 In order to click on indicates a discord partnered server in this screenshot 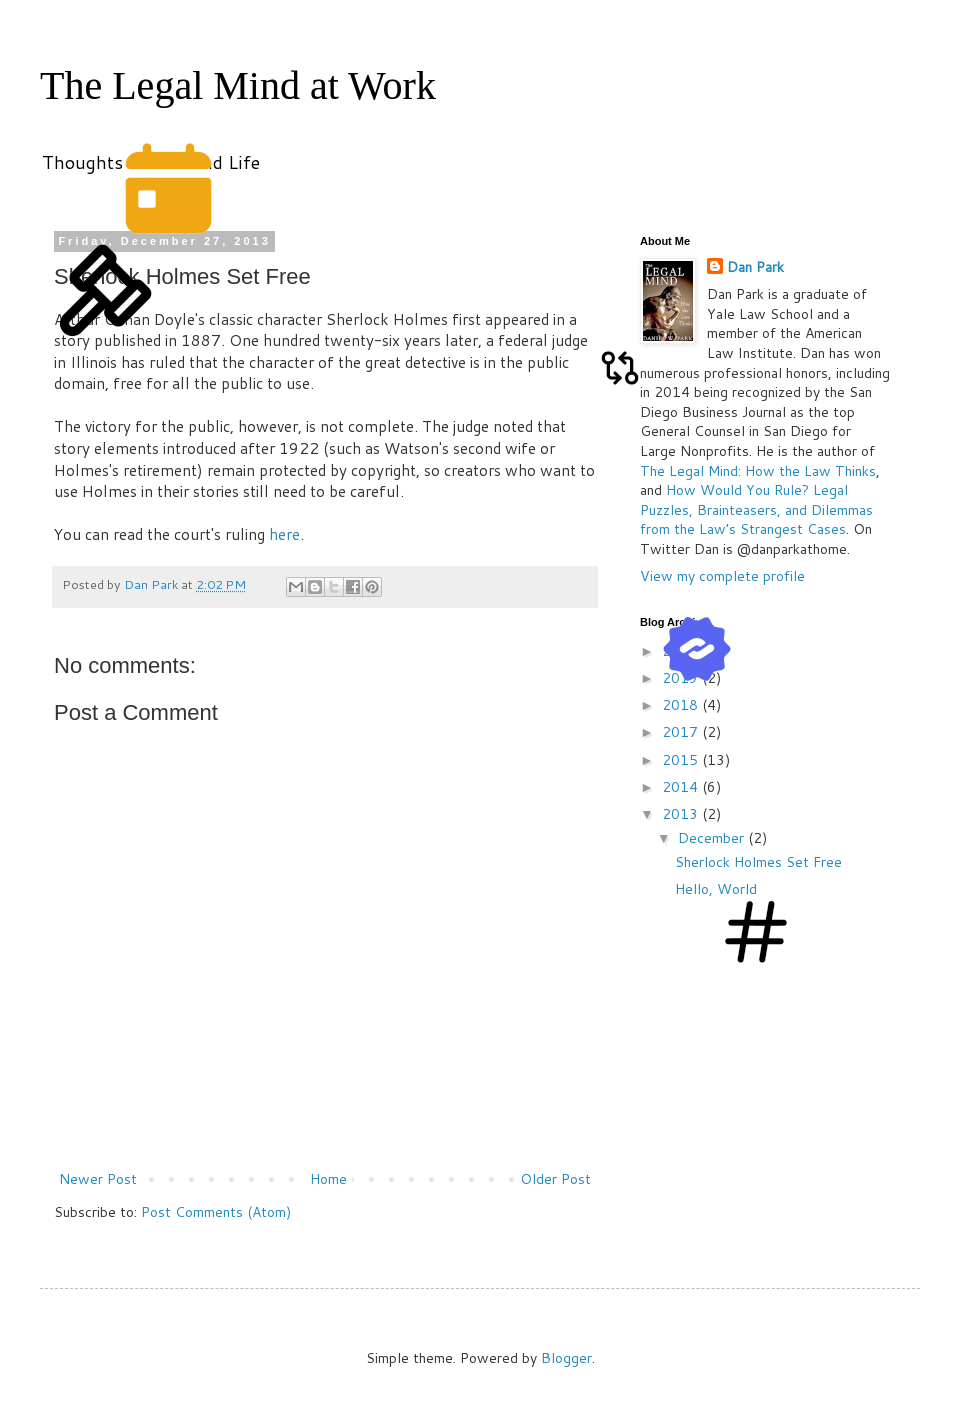, I will do `click(697, 649)`.